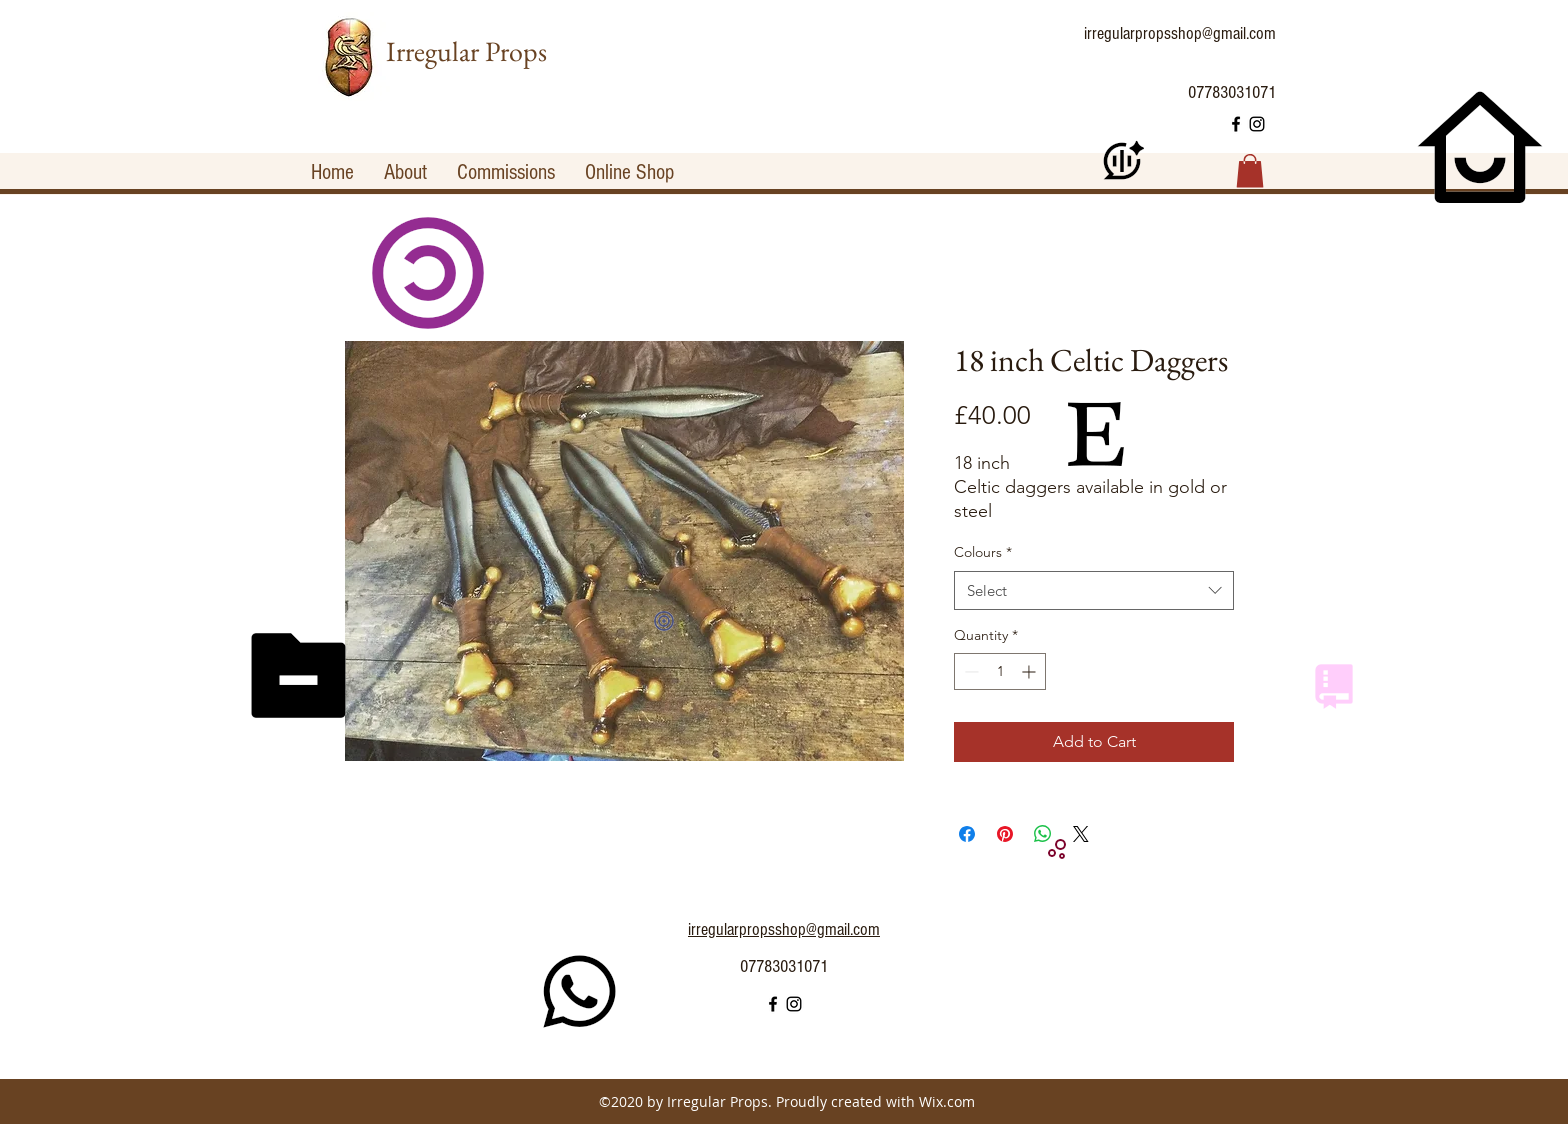 Image resolution: width=1568 pixels, height=1126 pixels. I want to click on start an AI voice conversation, so click(1122, 161).